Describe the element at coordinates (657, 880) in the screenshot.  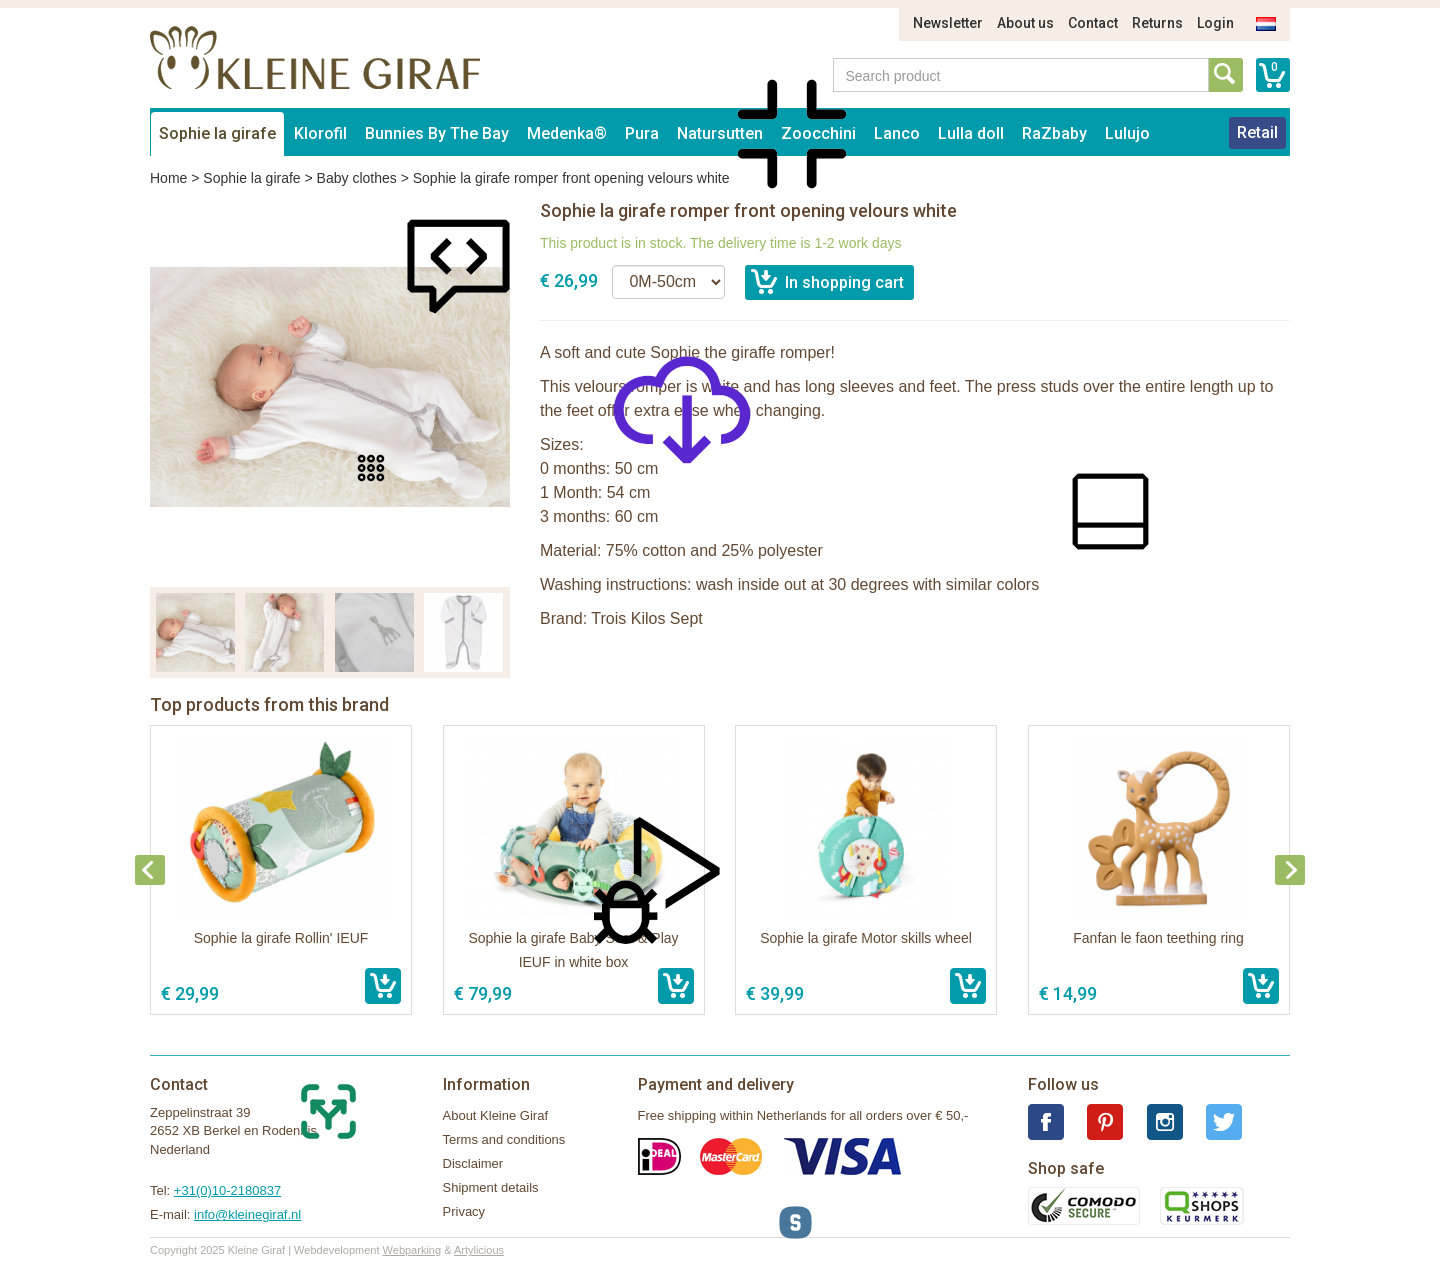
I see `start debugging session` at that location.